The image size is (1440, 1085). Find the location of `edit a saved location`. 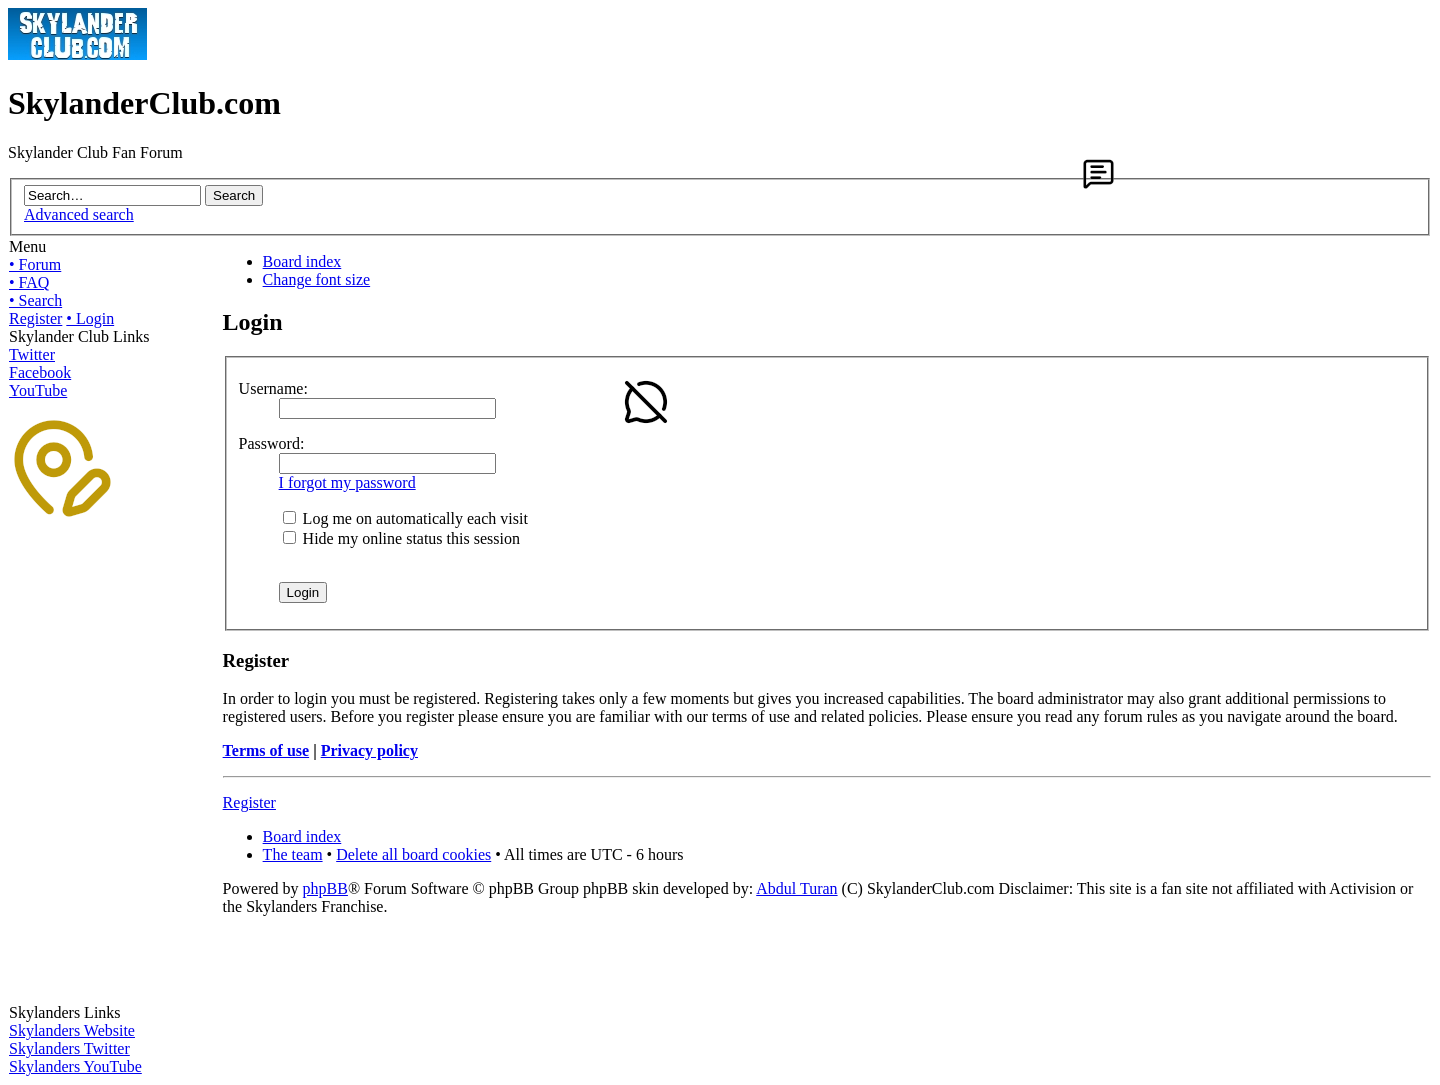

edit a saved location is located at coordinates (62, 468).